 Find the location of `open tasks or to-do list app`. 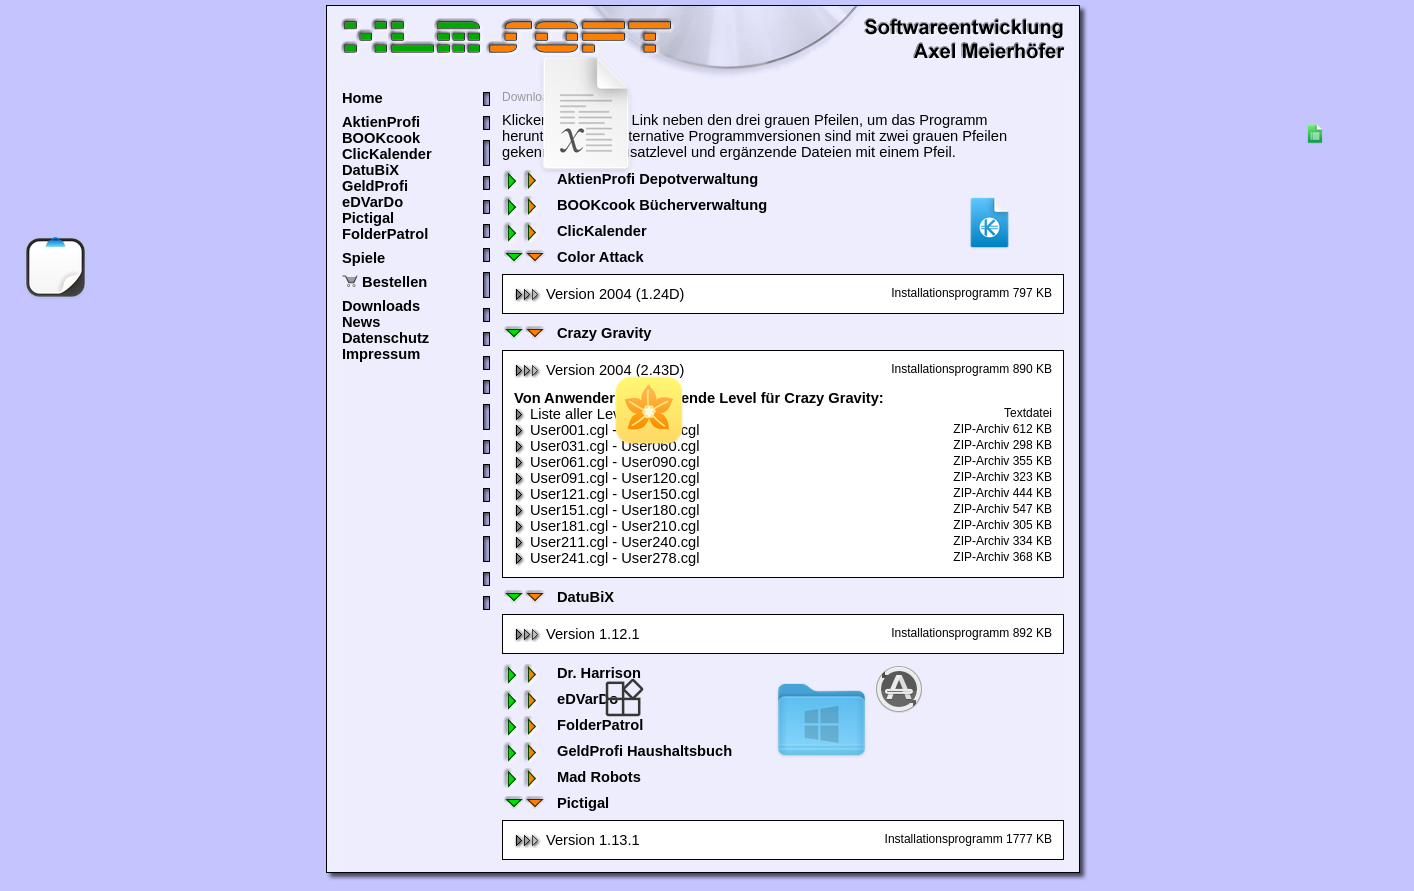

open tasks or to-do list app is located at coordinates (55, 267).